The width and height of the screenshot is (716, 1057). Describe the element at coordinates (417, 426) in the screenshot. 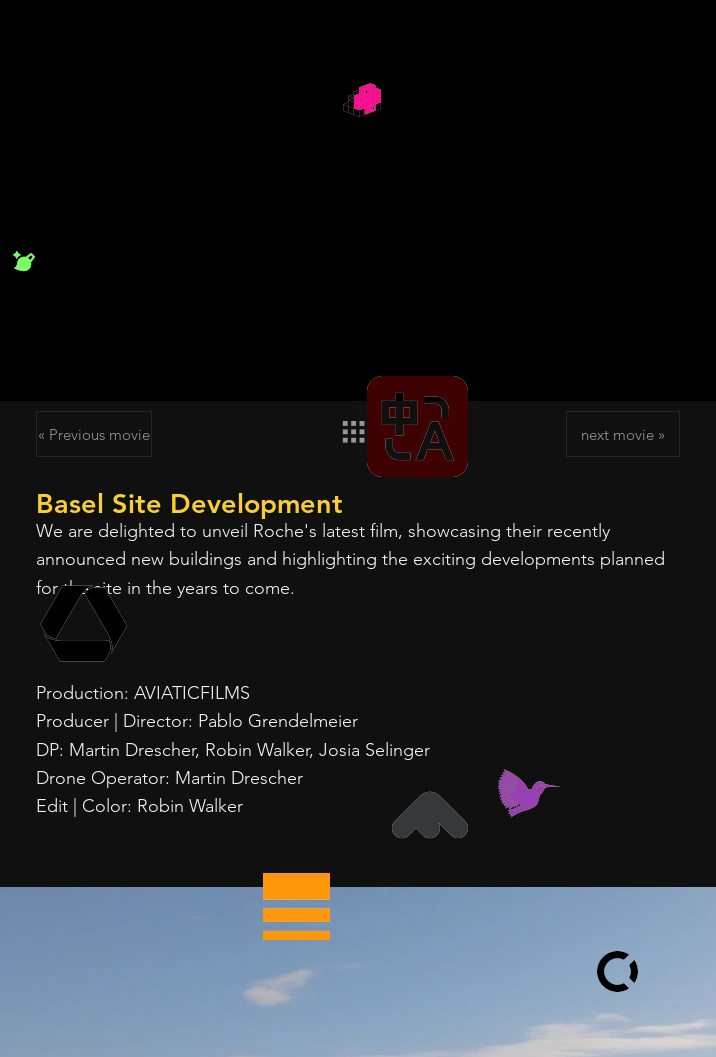

I see `open immersive translate extension` at that location.